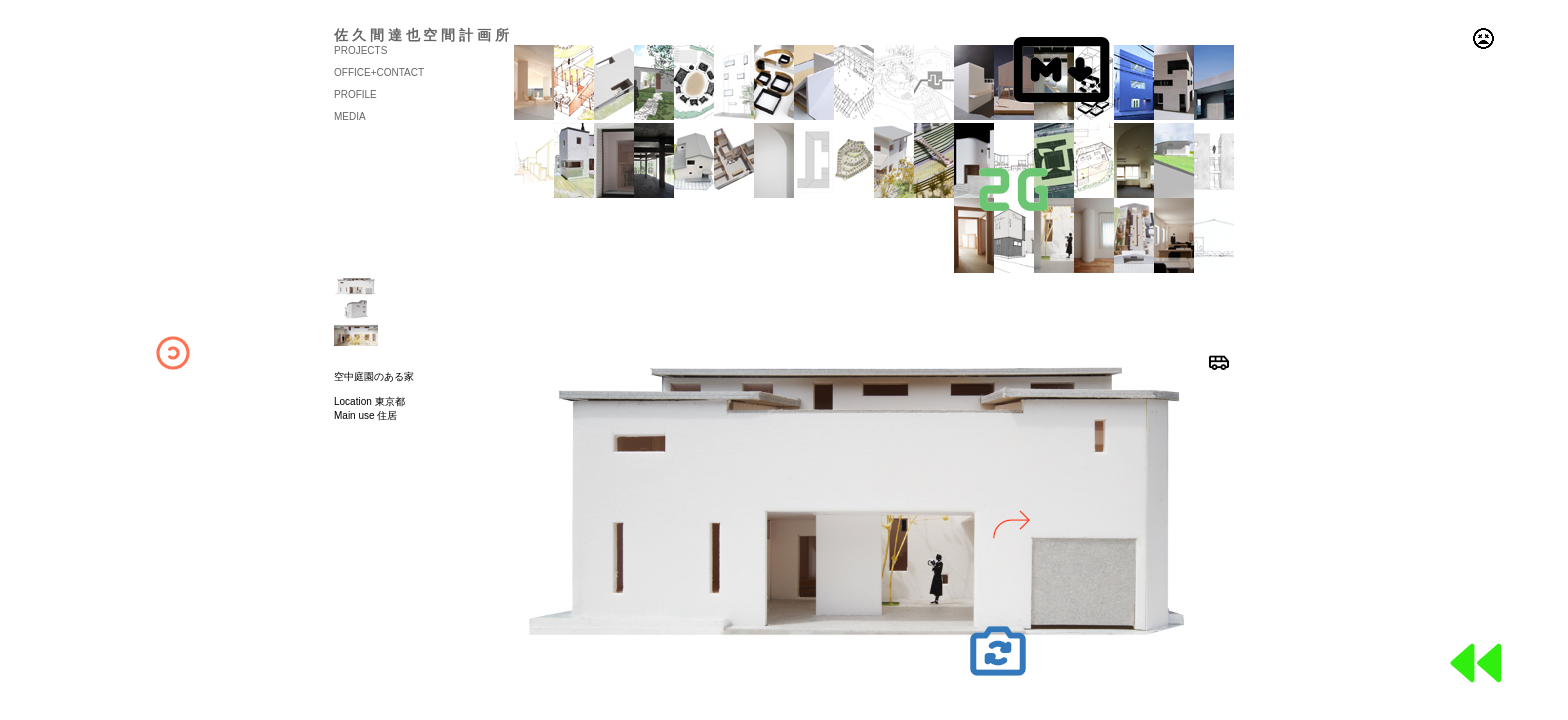 The image size is (1568, 720). What do you see at coordinates (1218, 362) in the screenshot?
I see `track delivery or shipping status` at bounding box center [1218, 362].